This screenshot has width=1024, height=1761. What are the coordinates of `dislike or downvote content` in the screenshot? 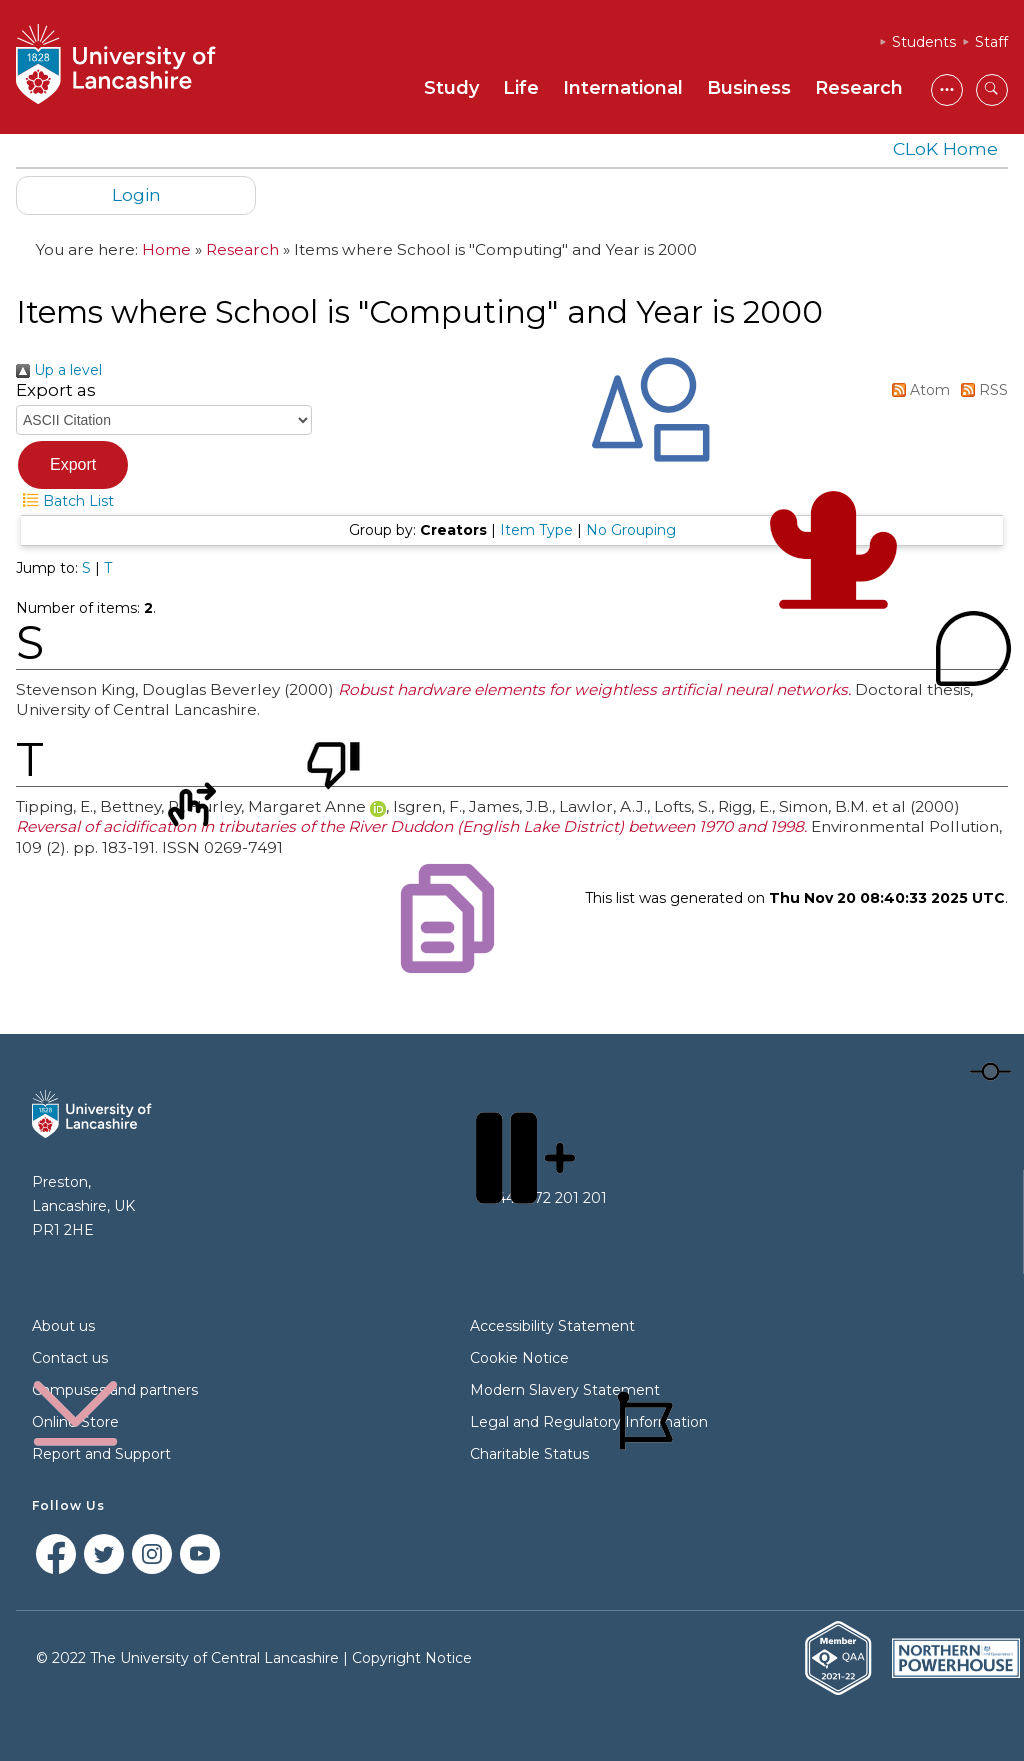 It's located at (333, 763).